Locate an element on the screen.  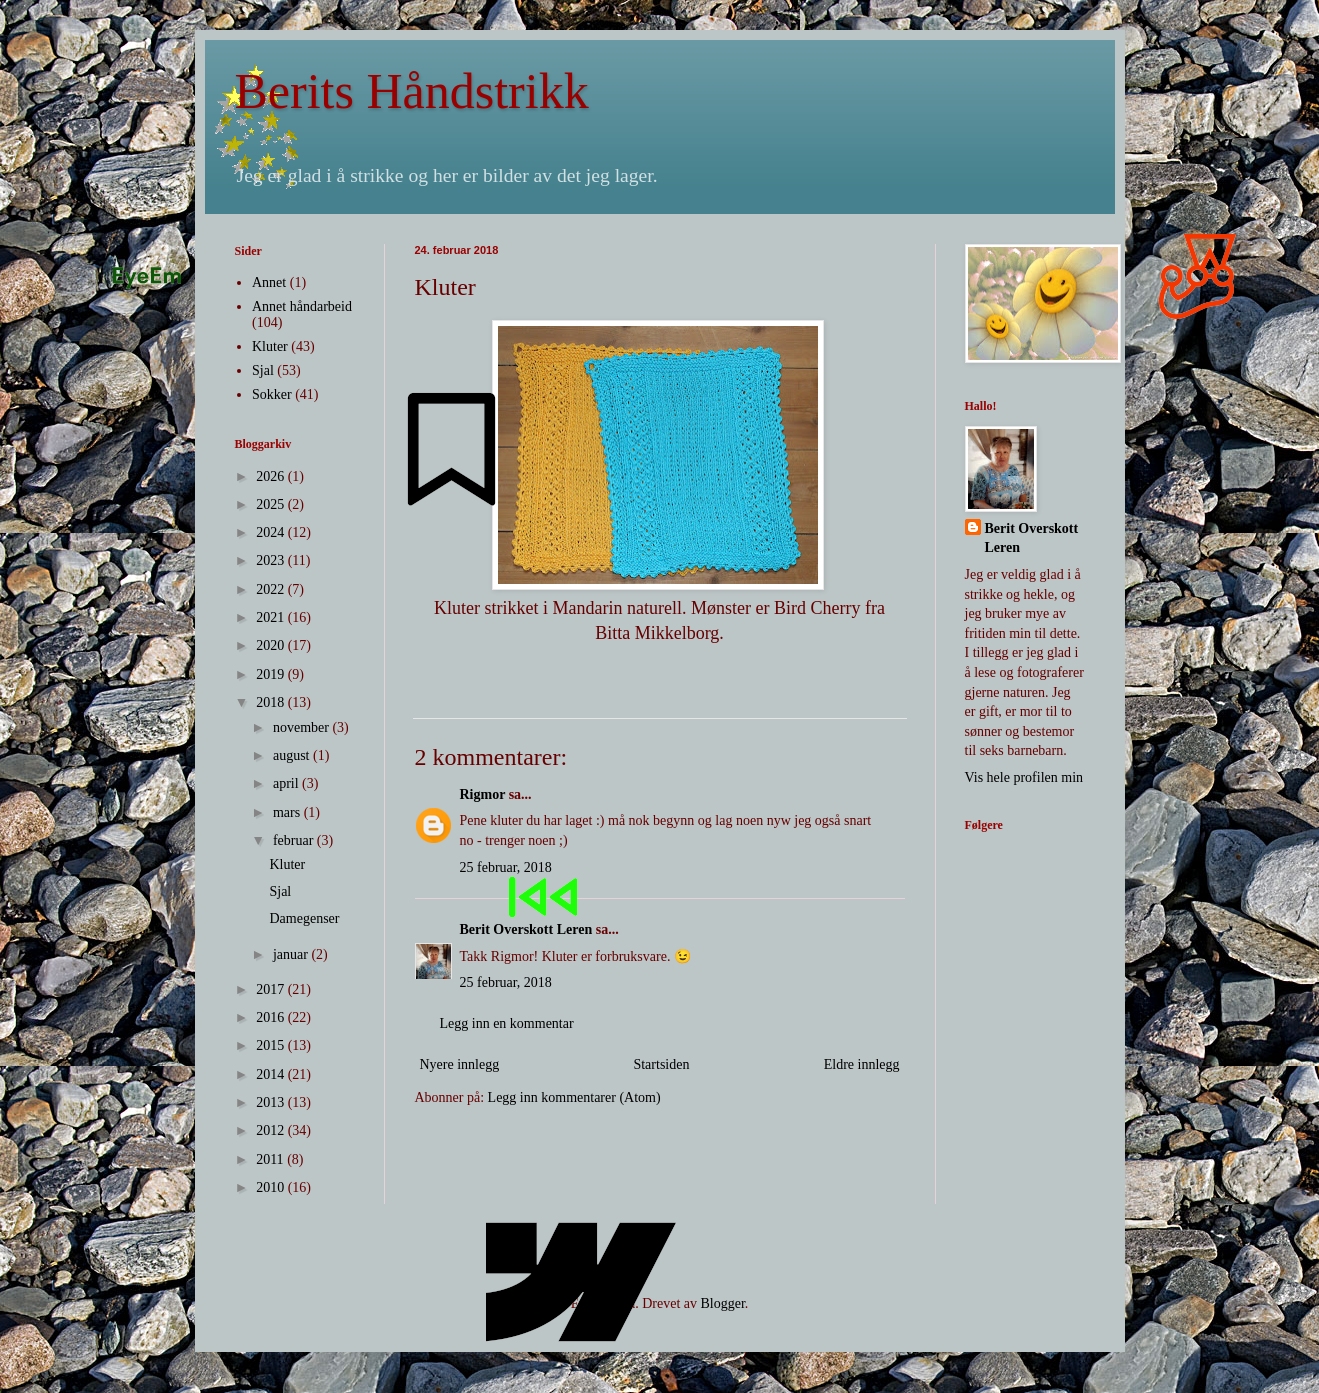
skip to the beginning of the track is located at coordinates (543, 897).